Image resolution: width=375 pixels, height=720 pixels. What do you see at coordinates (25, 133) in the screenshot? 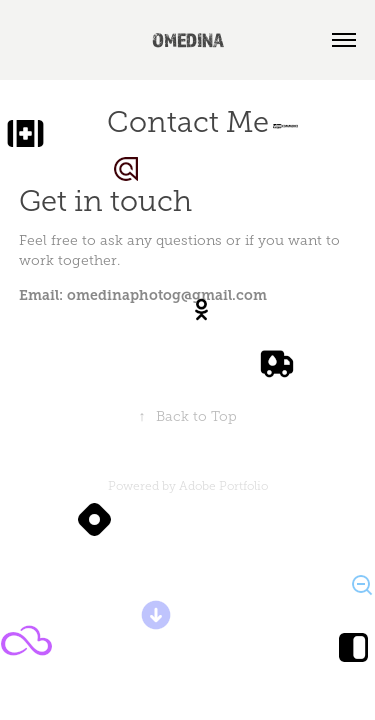
I see `access first aid or medical help resources` at bounding box center [25, 133].